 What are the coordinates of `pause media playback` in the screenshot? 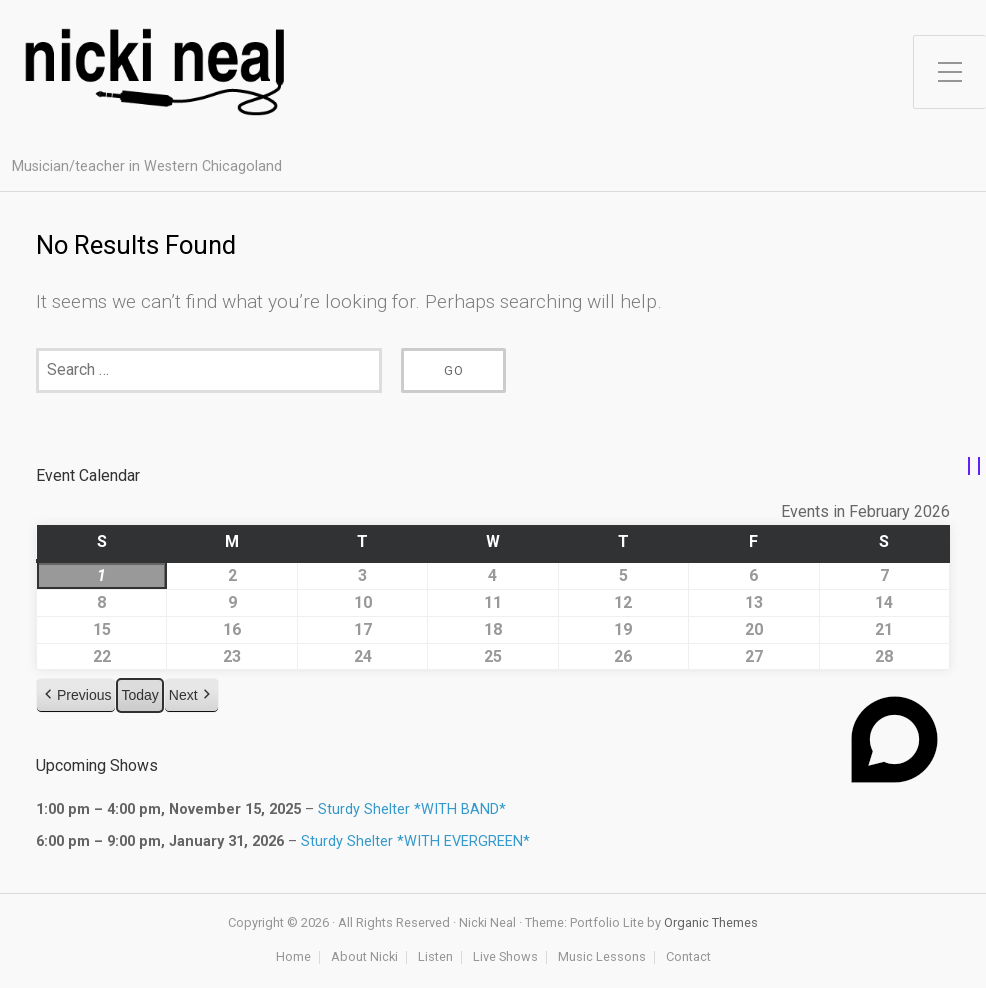 It's located at (974, 466).